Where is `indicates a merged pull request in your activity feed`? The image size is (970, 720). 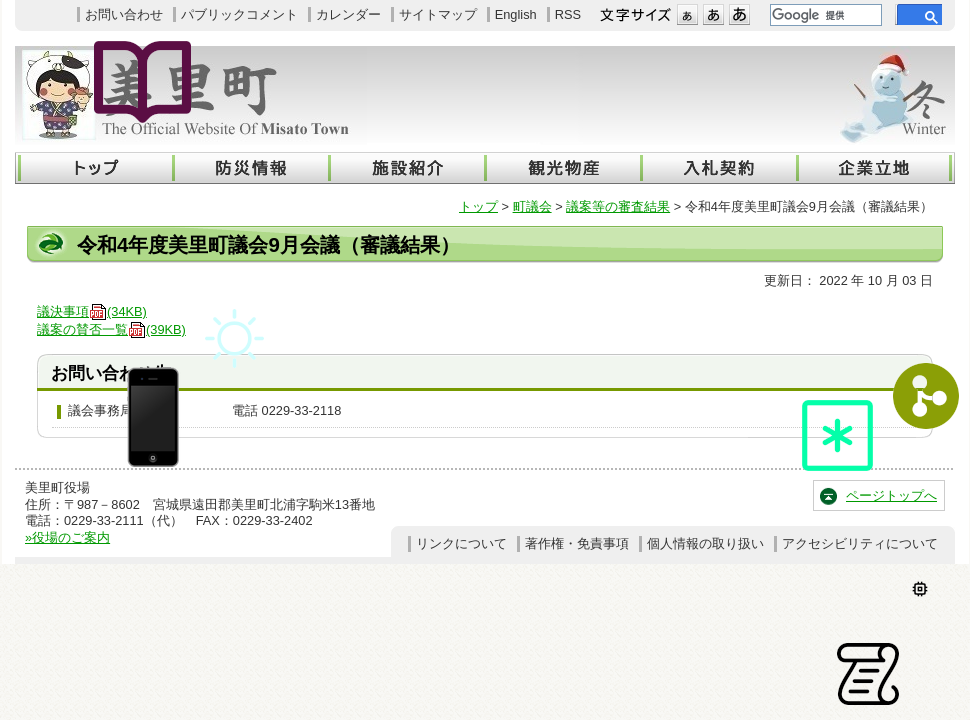
indicates a merged pull request in your activity feed is located at coordinates (926, 396).